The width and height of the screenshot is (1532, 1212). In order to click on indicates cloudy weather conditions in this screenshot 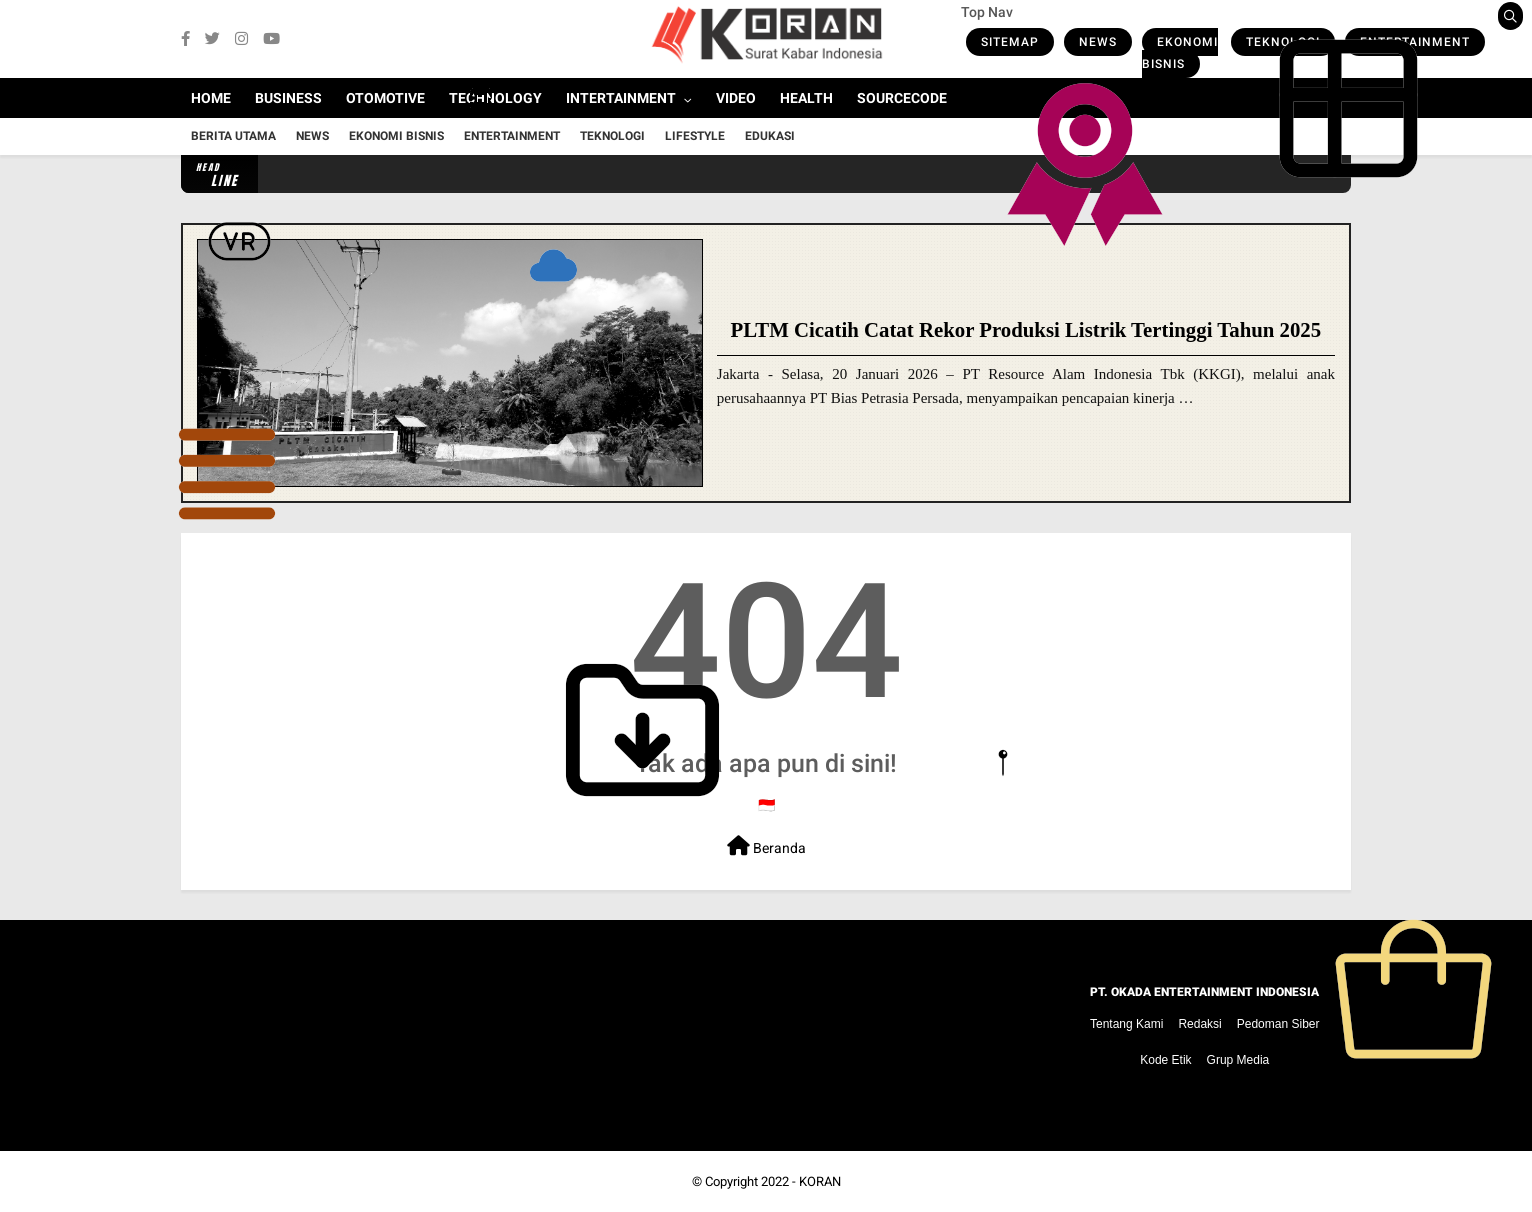, I will do `click(553, 265)`.